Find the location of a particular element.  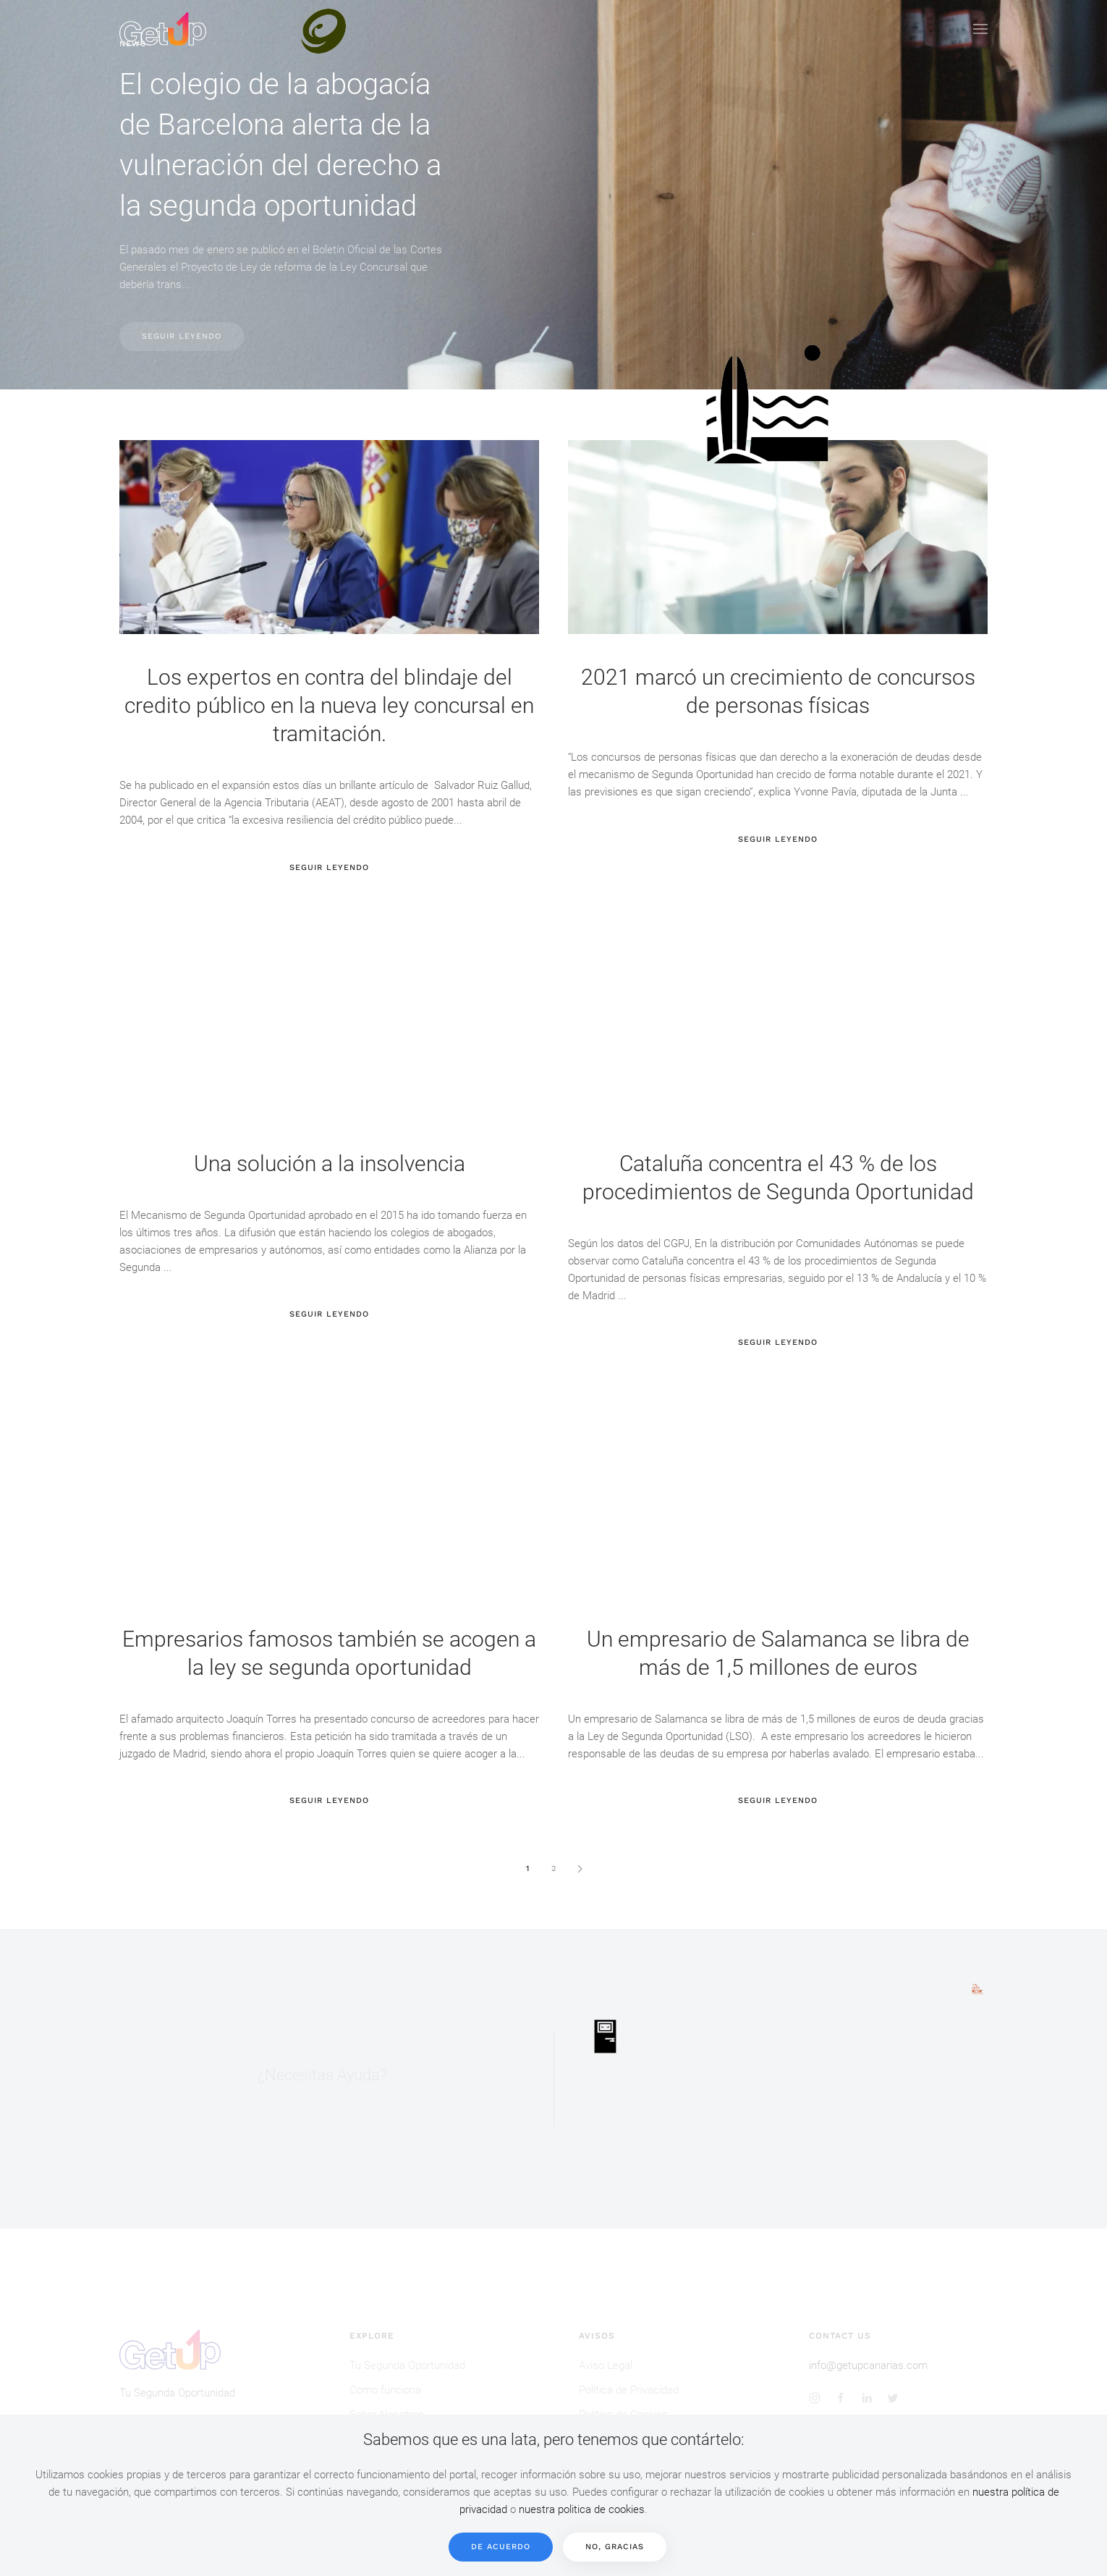

access surfing or water sports activities is located at coordinates (767, 402).